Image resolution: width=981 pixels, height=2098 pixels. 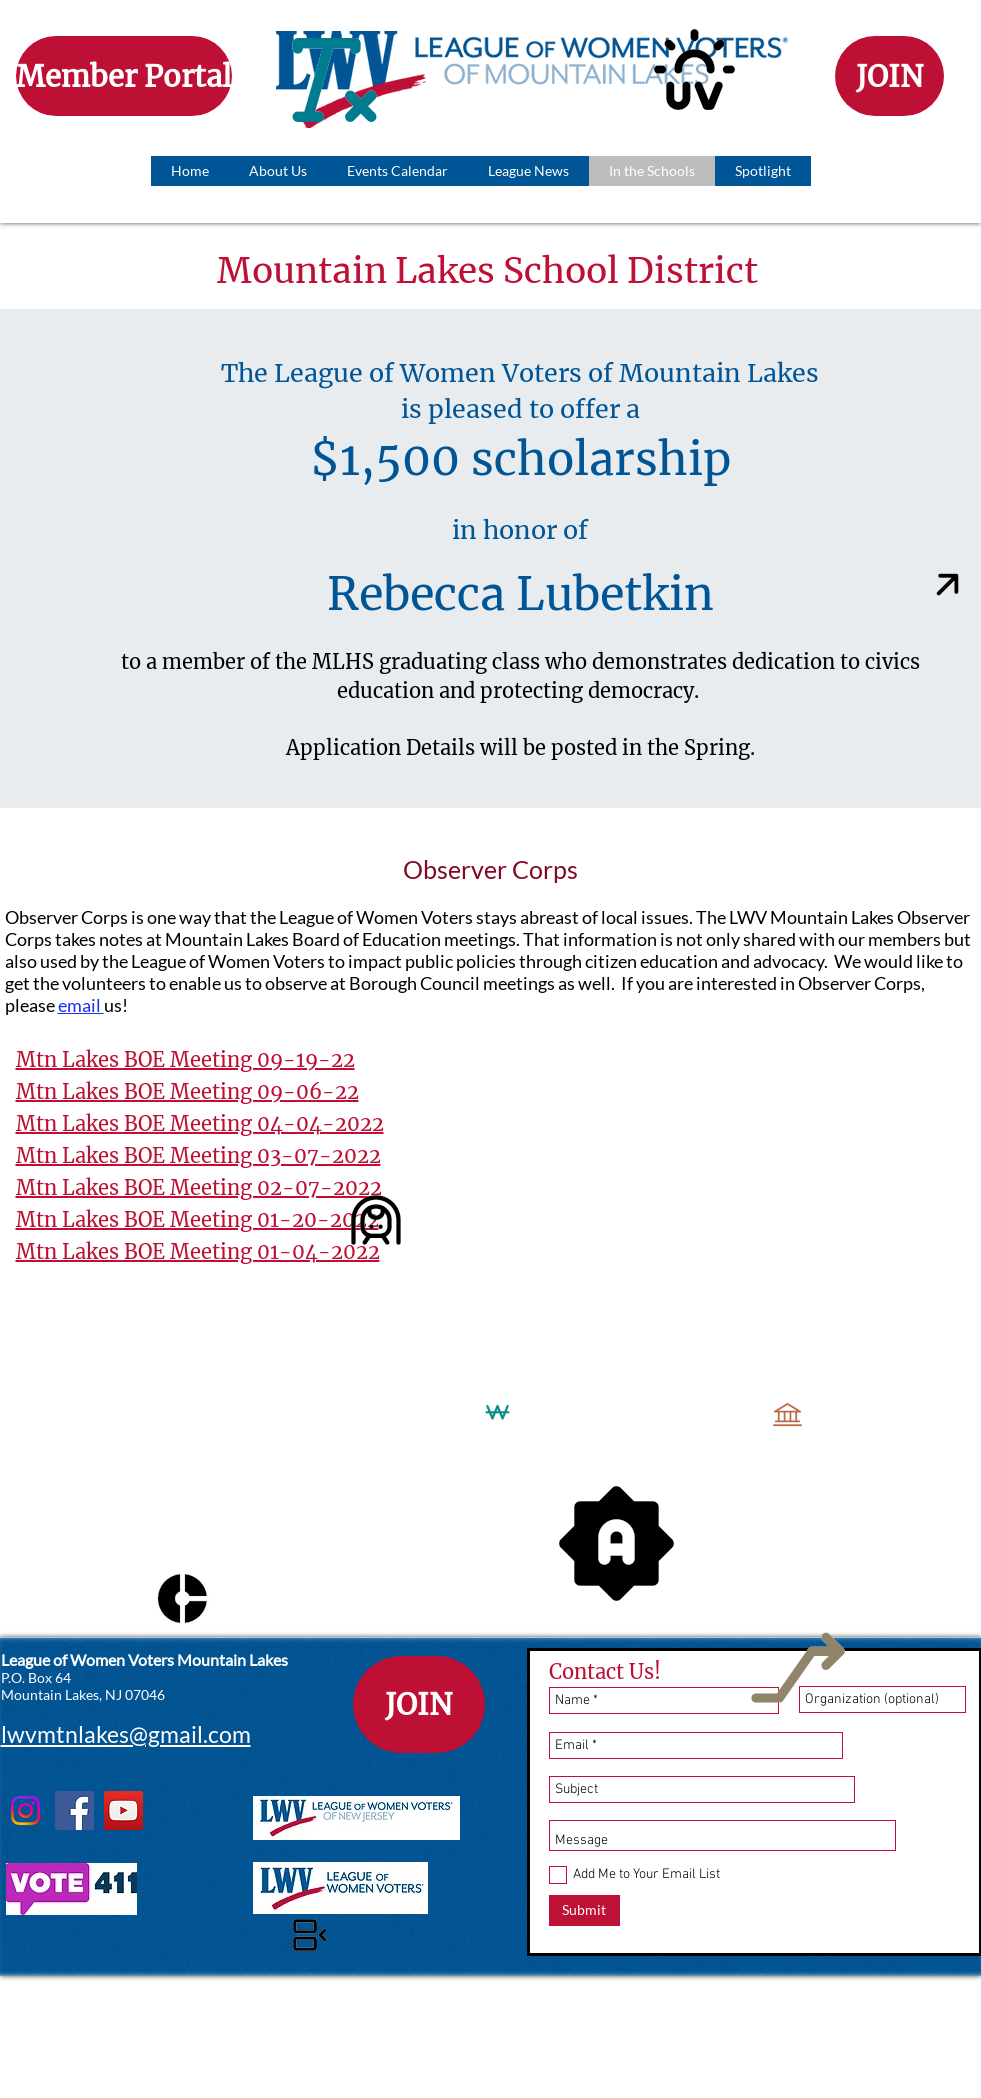 I want to click on access banking or financial services, so click(x=787, y=1415).